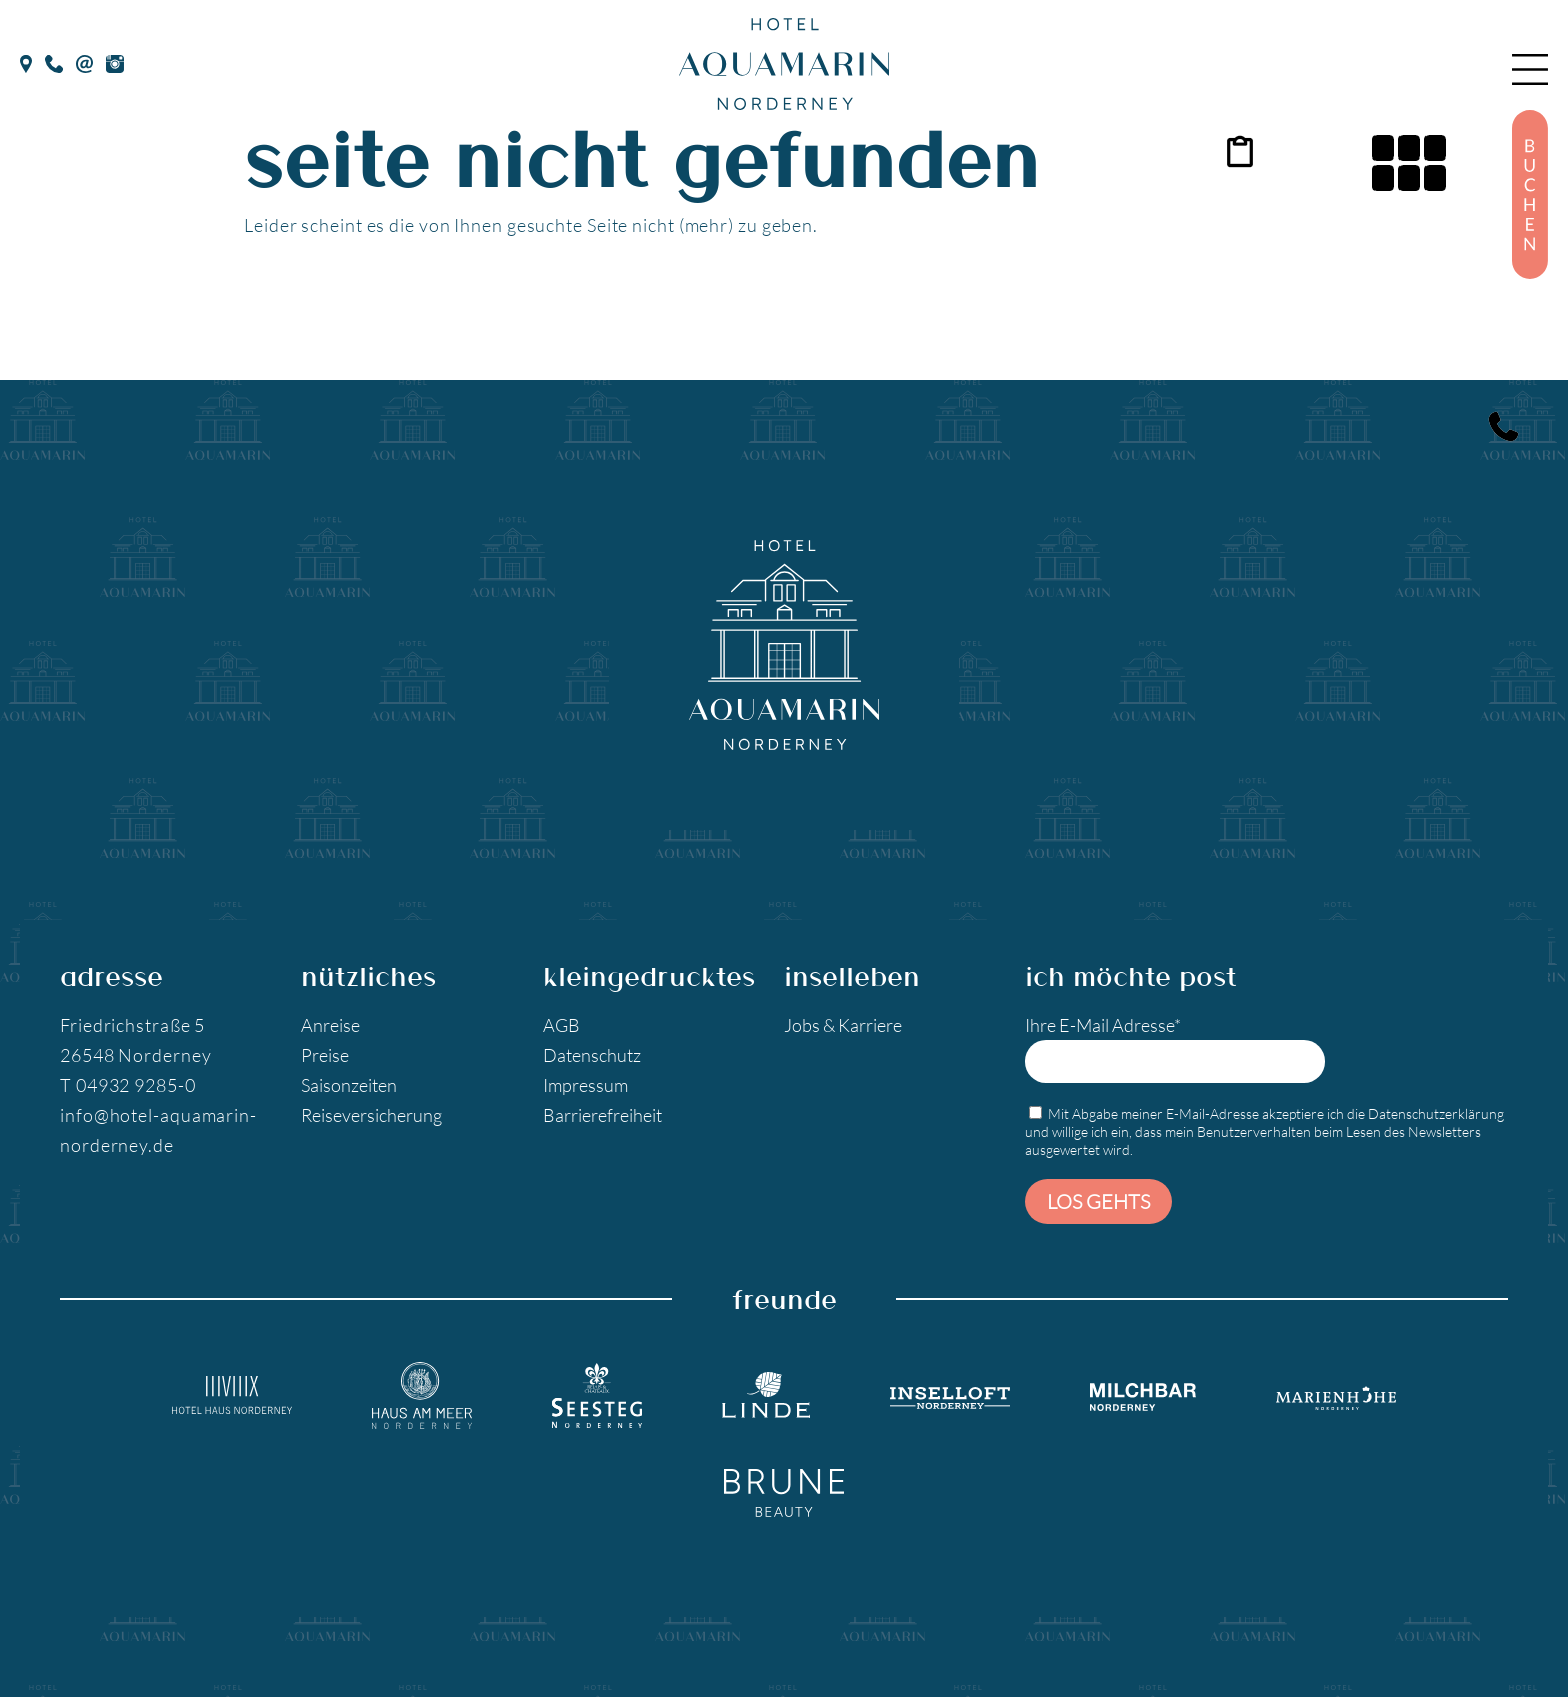  Describe the element at coordinates (1407, 165) in the screenshot. I see `switch to grid view` at that location.